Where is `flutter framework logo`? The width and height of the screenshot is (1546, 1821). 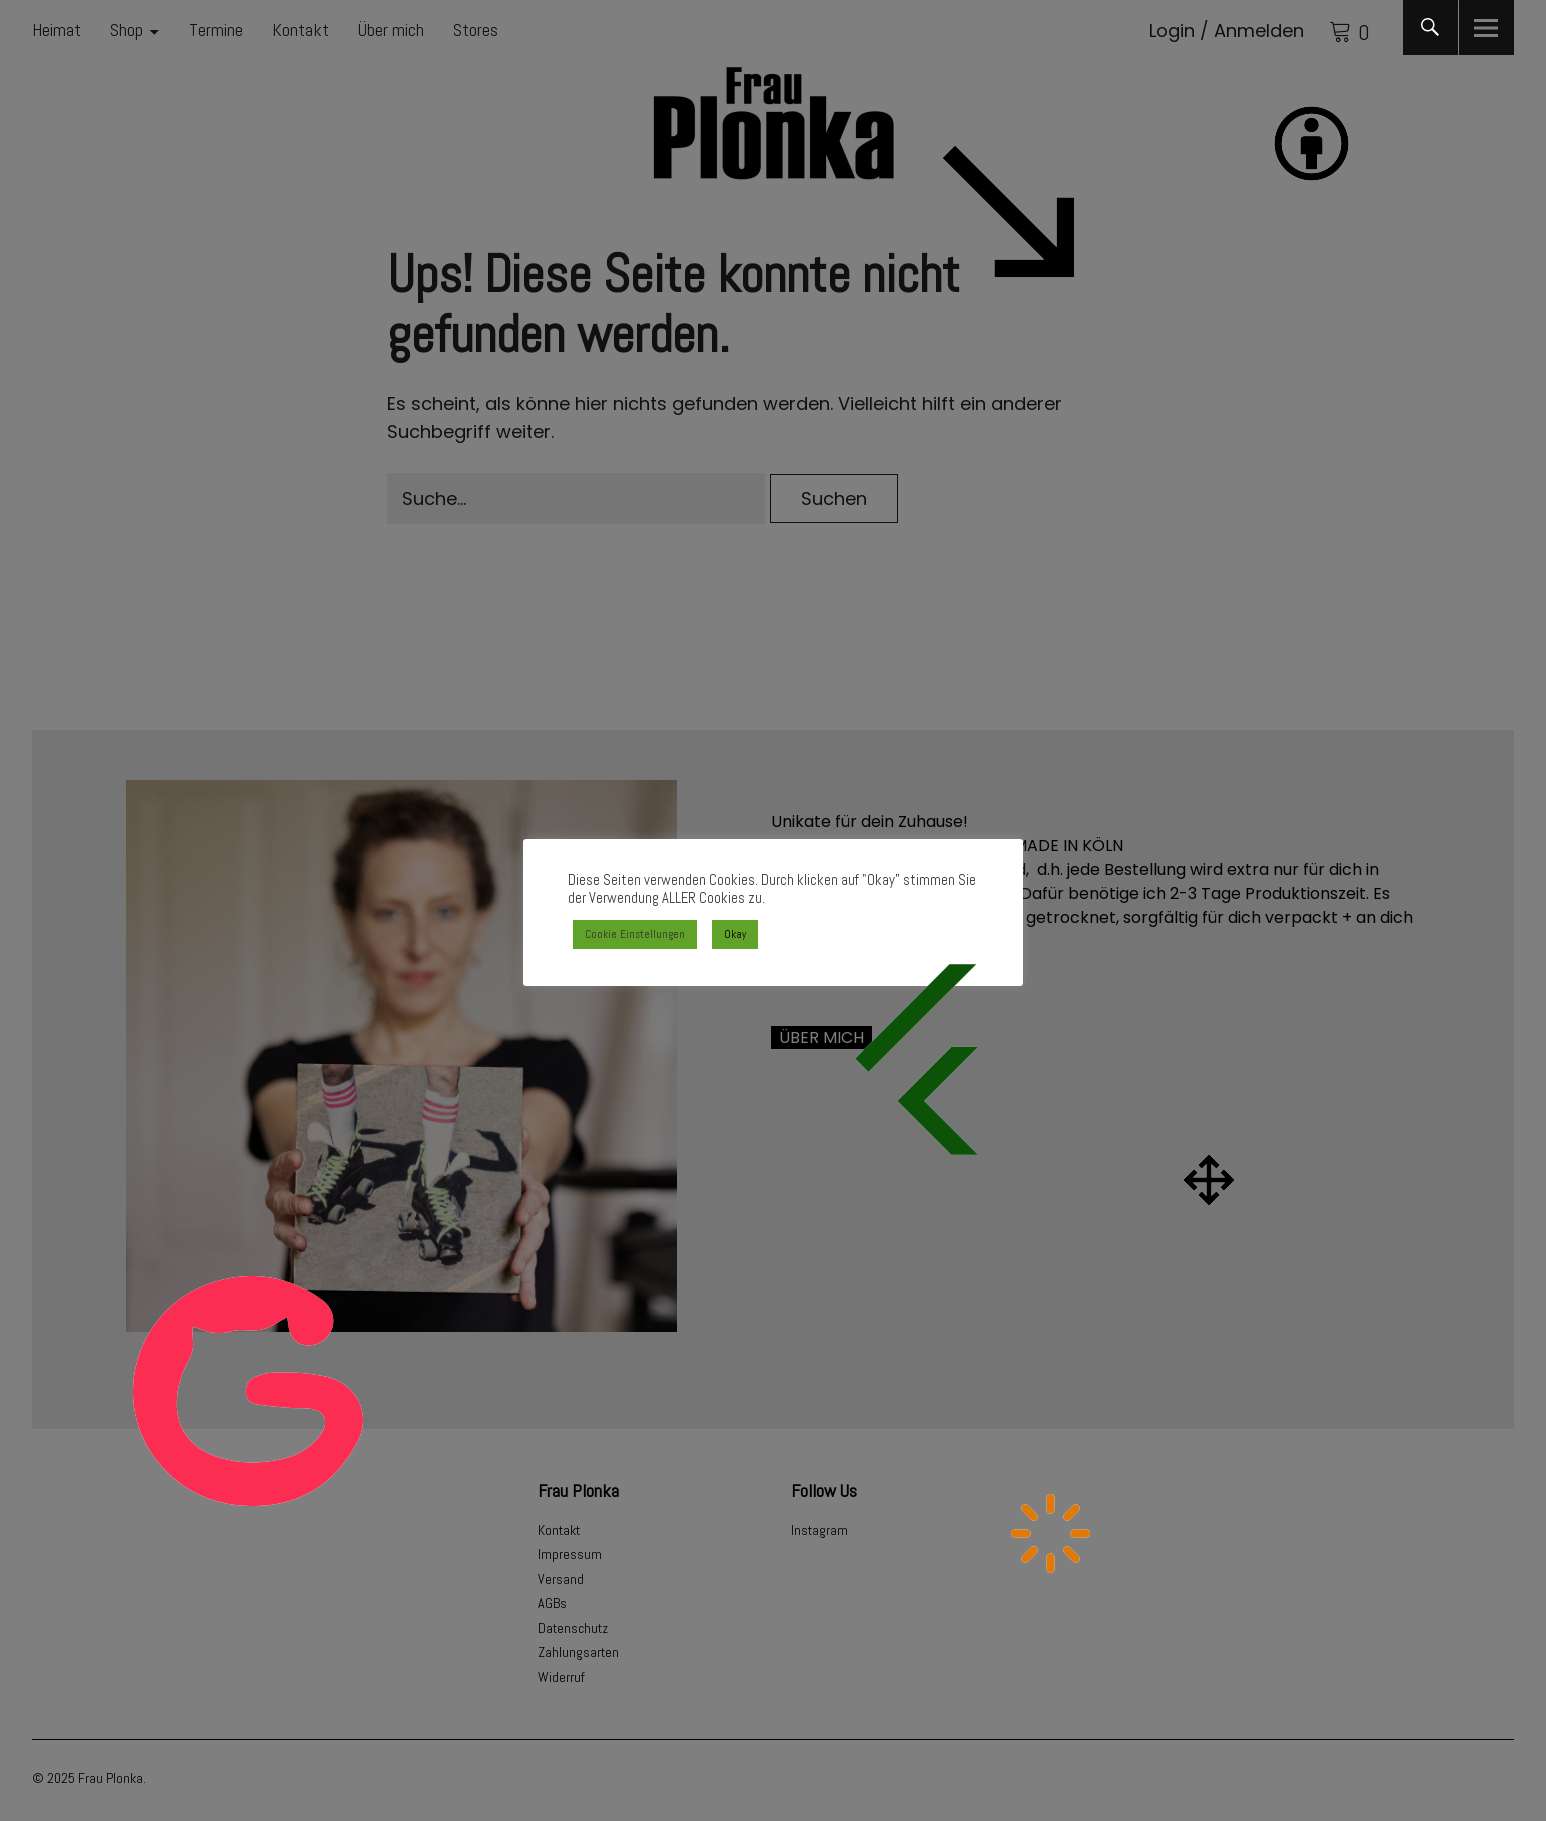
flutter framework logo is located at coordinates (926, 1059).